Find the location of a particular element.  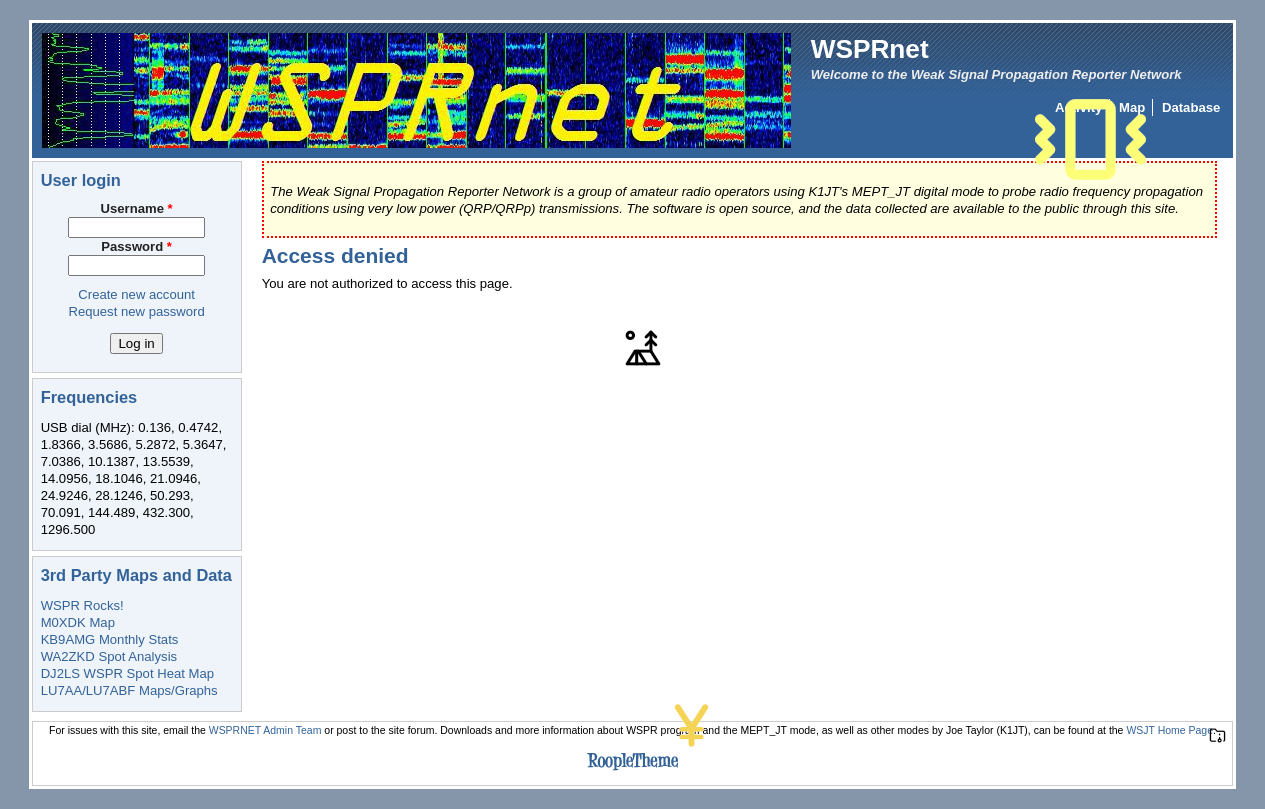

access archived files or folders is located at coordinates (1217, 735).